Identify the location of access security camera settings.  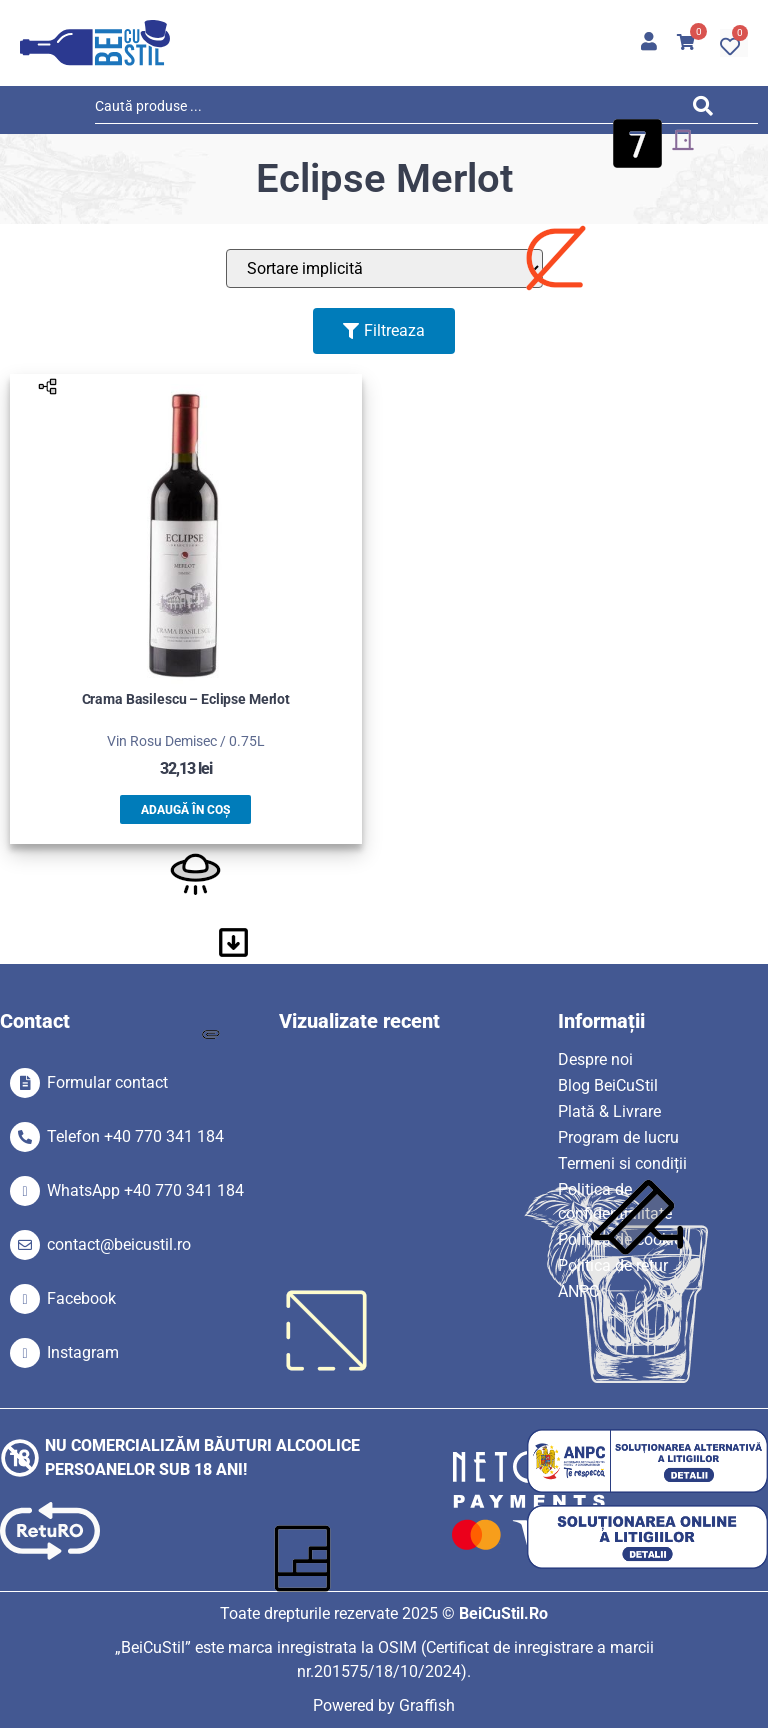
(637, 1223).